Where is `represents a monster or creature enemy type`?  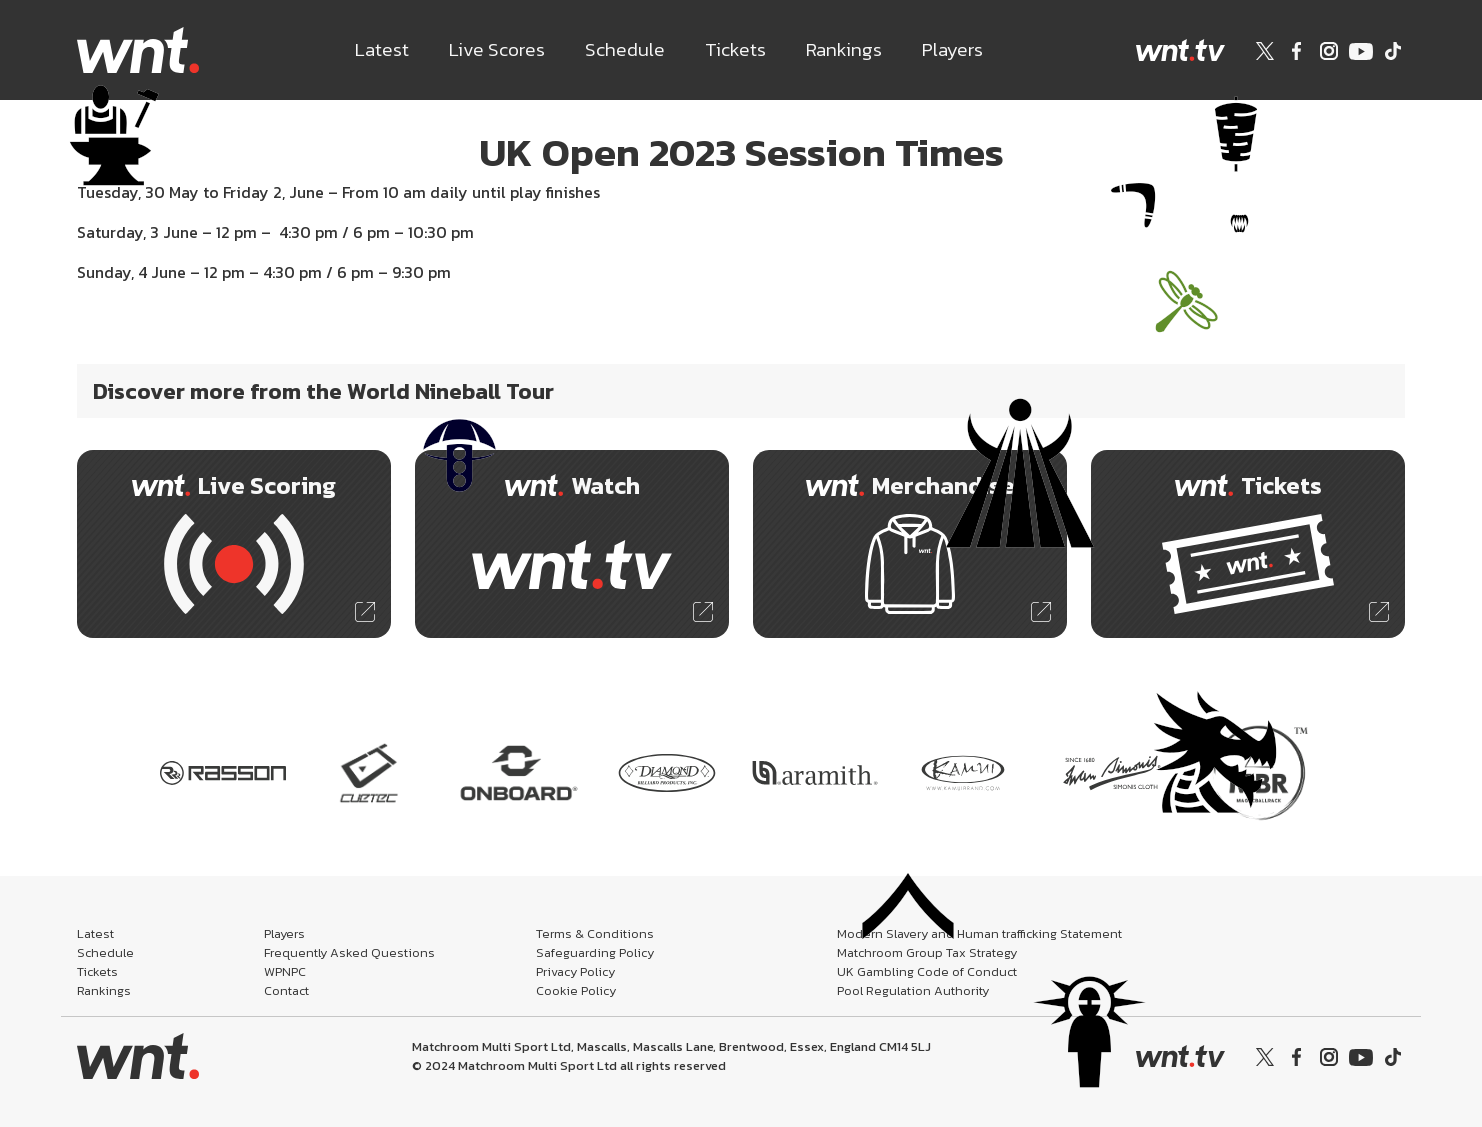 represents a monster or creature enemy type is located at coordinates (1239, 223).